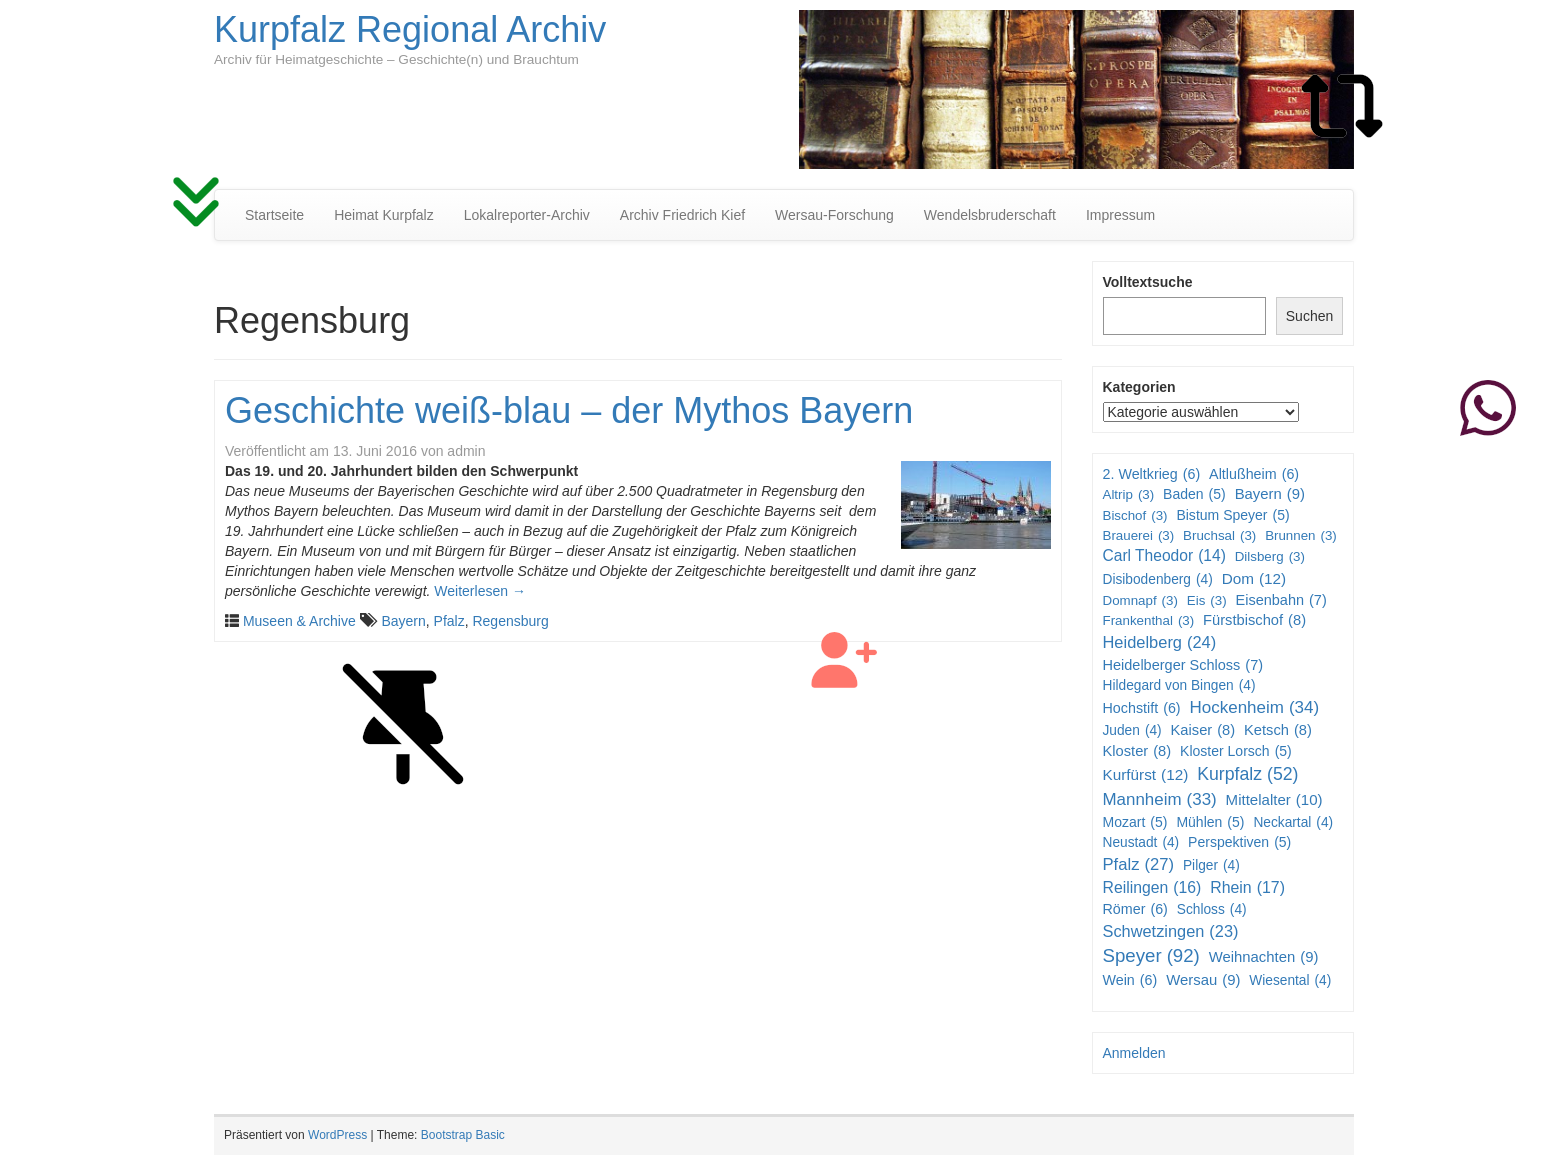 Image resolution: width=1568 pixels, height=1155 pixels. I want to click on retweet or repost this content, so click(1342, 106).